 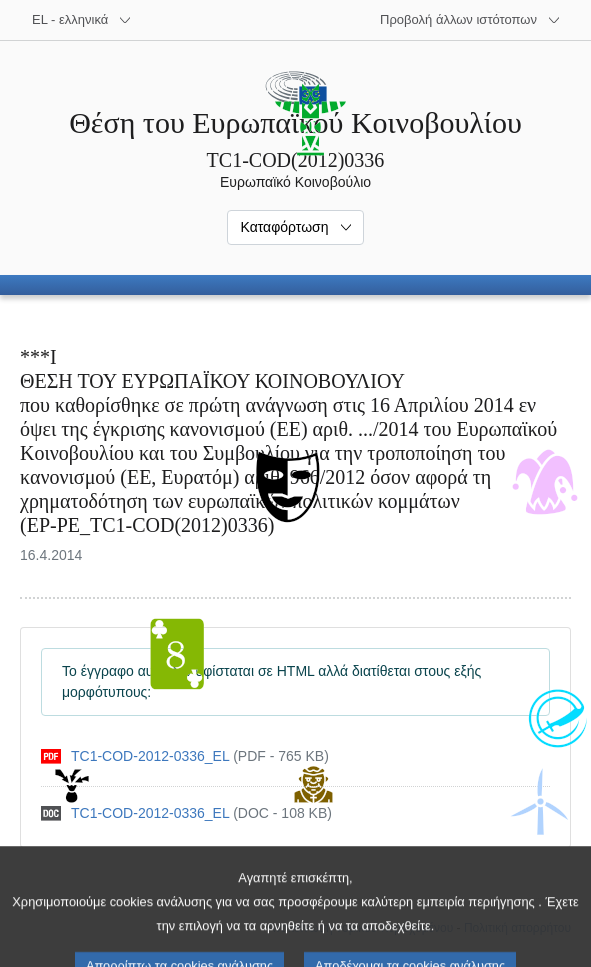 I want to click on access tribal or cultural game content, so click(x=310, y=119).